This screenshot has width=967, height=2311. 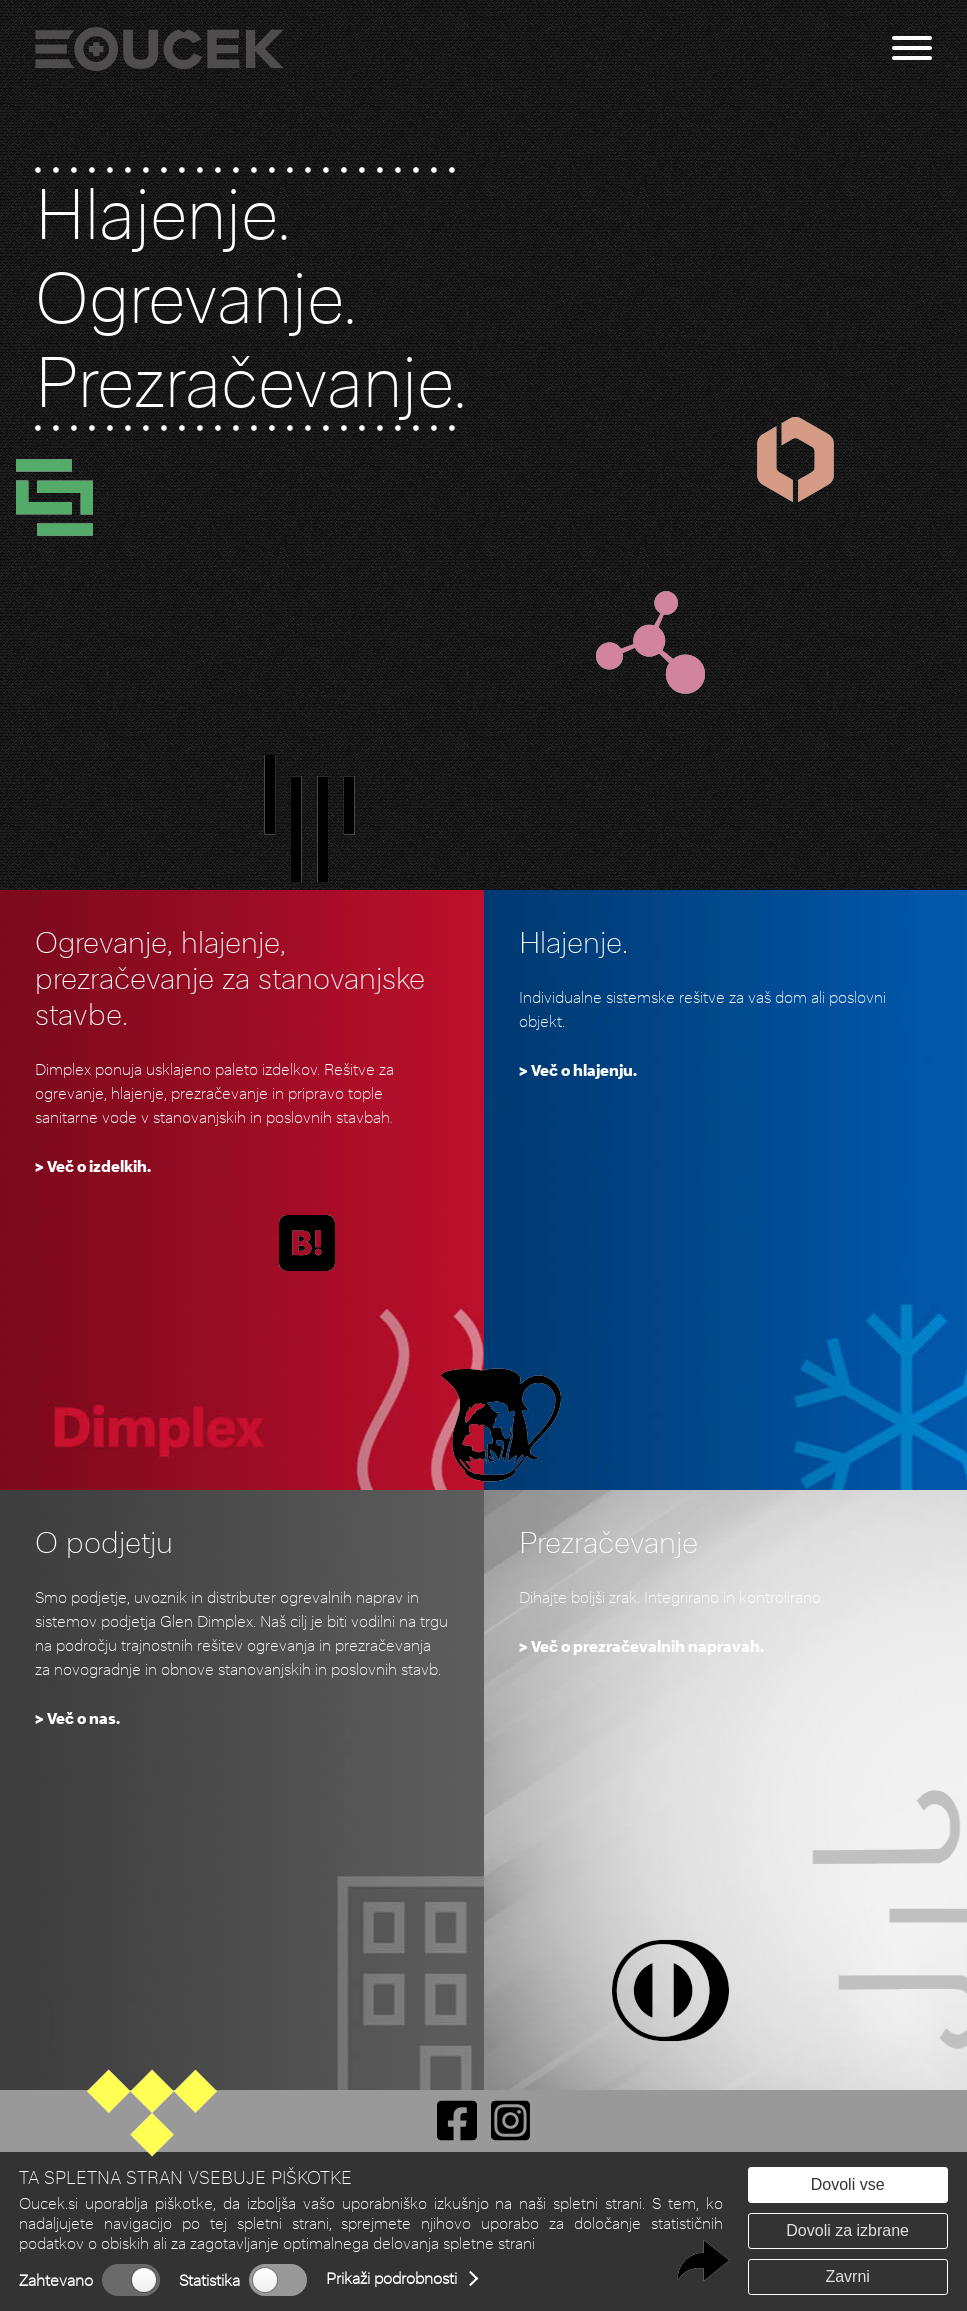 I want to click on pay with Diners Club credit card, so click(x=670, y=1990).